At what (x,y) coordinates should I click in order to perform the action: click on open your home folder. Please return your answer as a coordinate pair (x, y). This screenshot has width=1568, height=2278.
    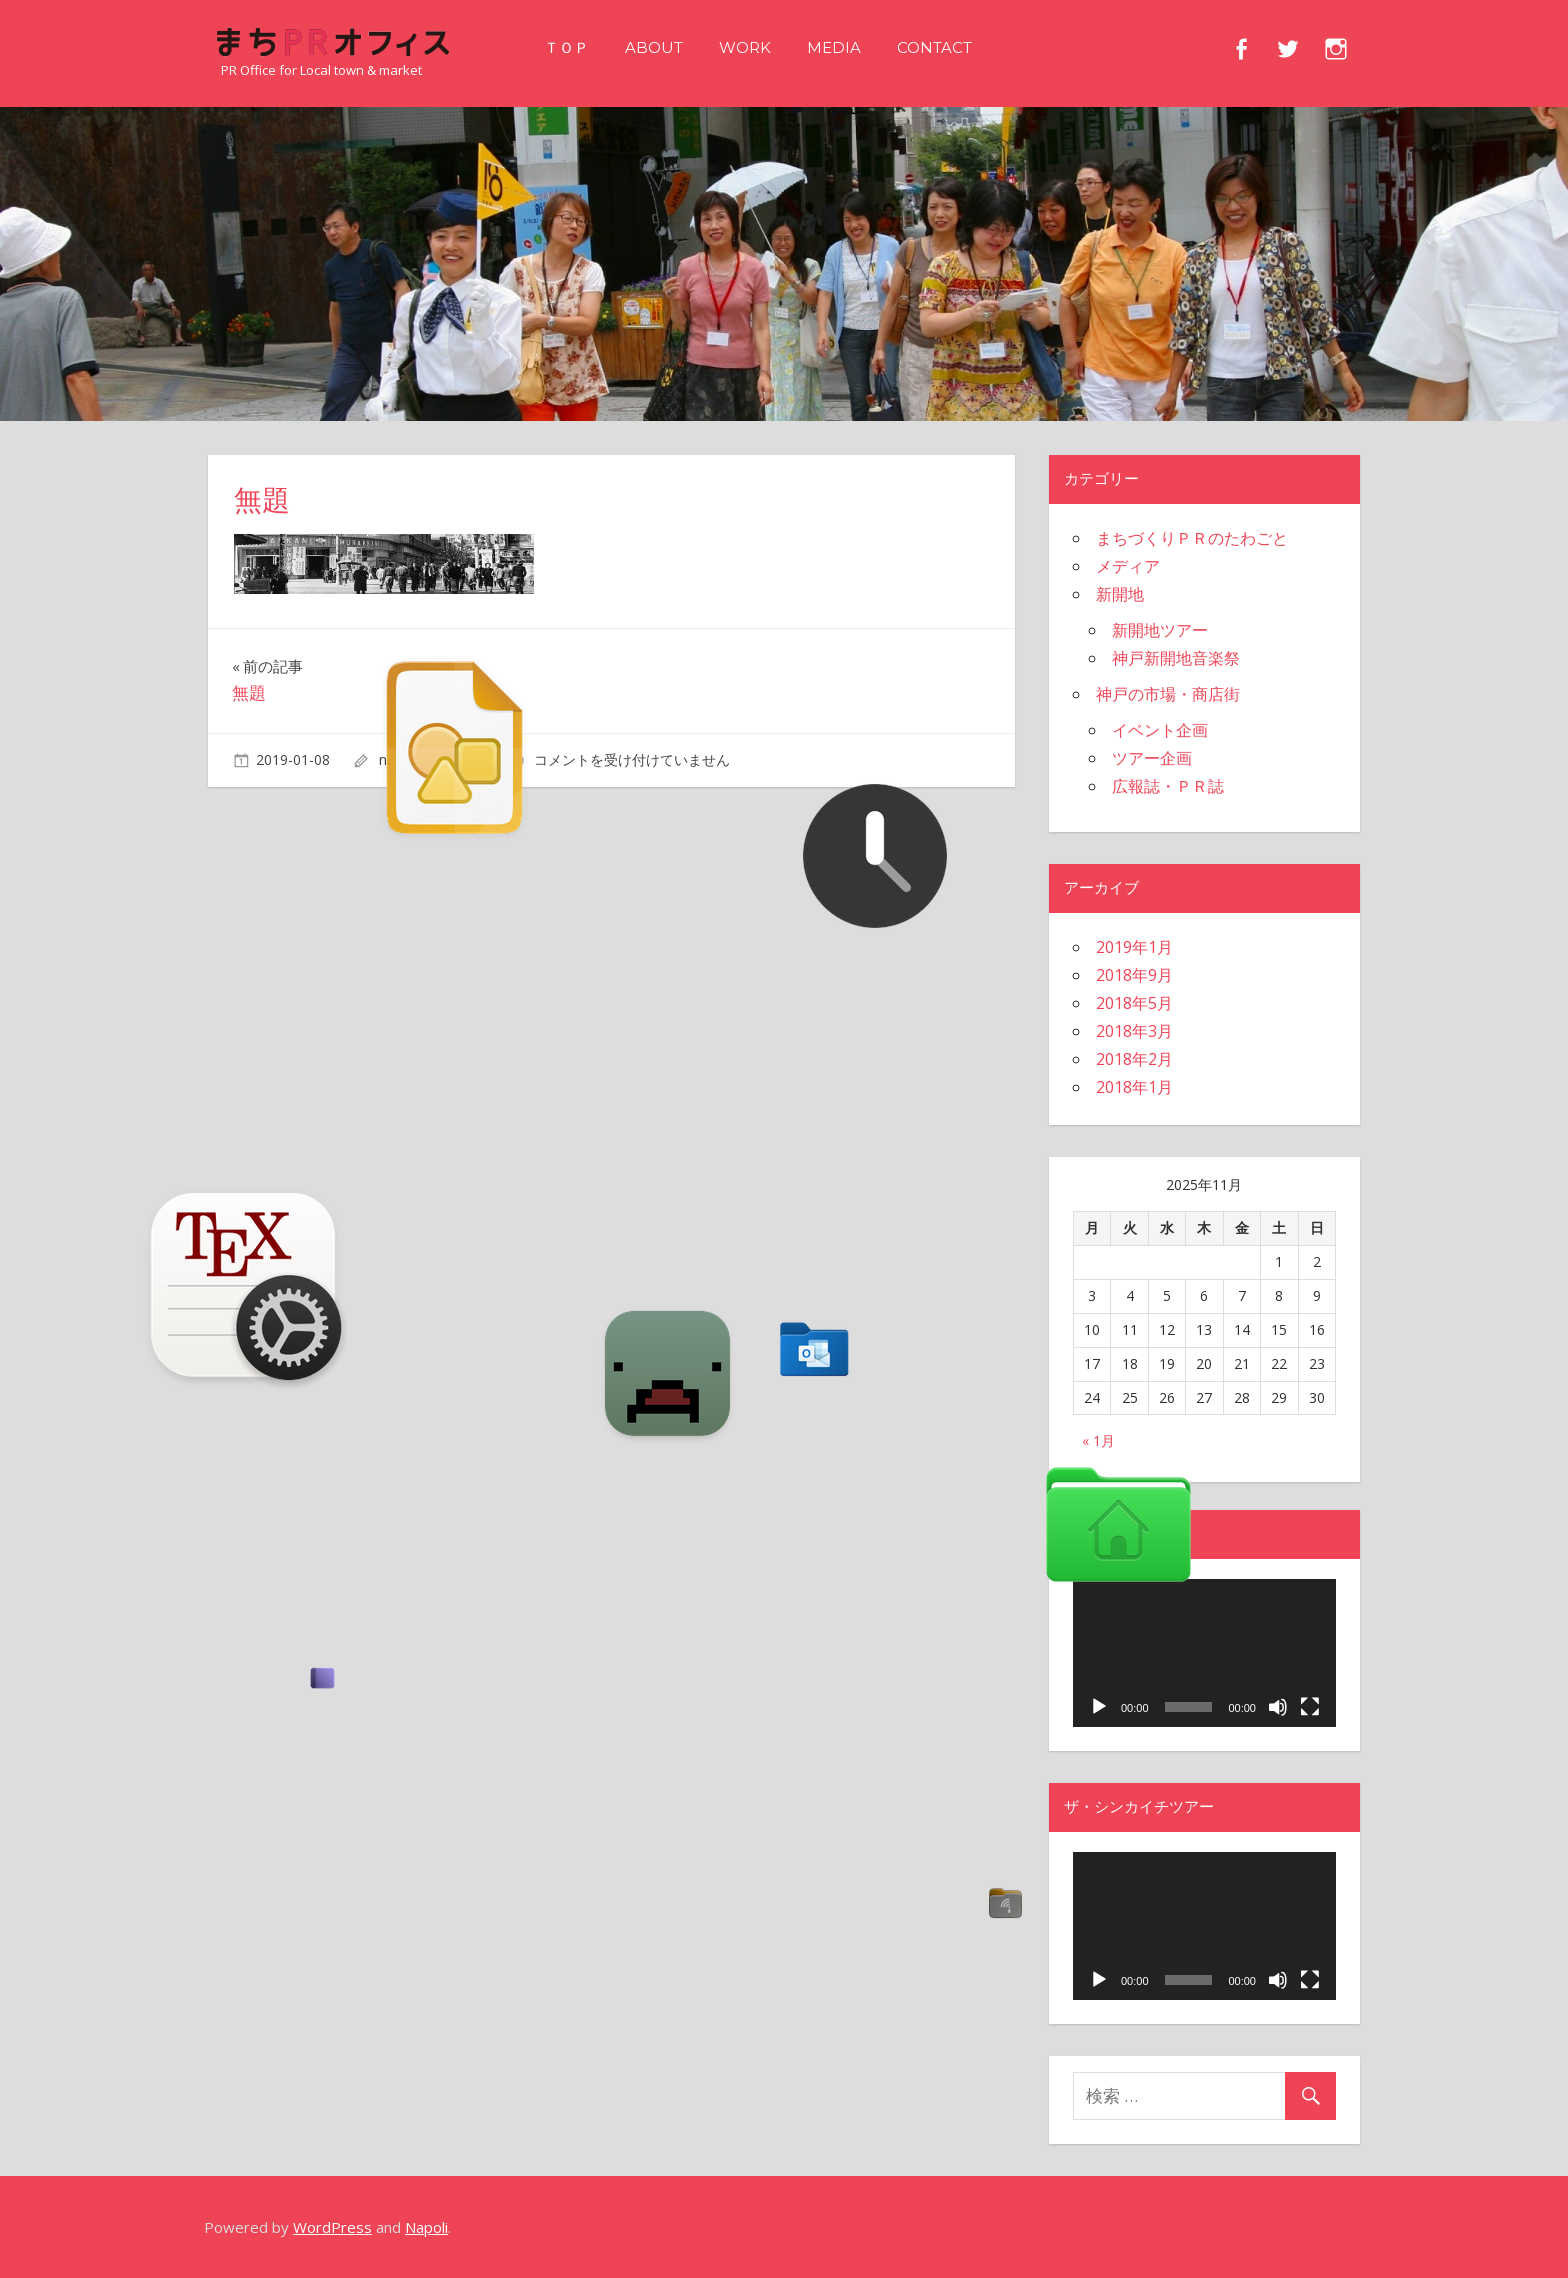
    Looking at the image, I should click on (1118, 1524).